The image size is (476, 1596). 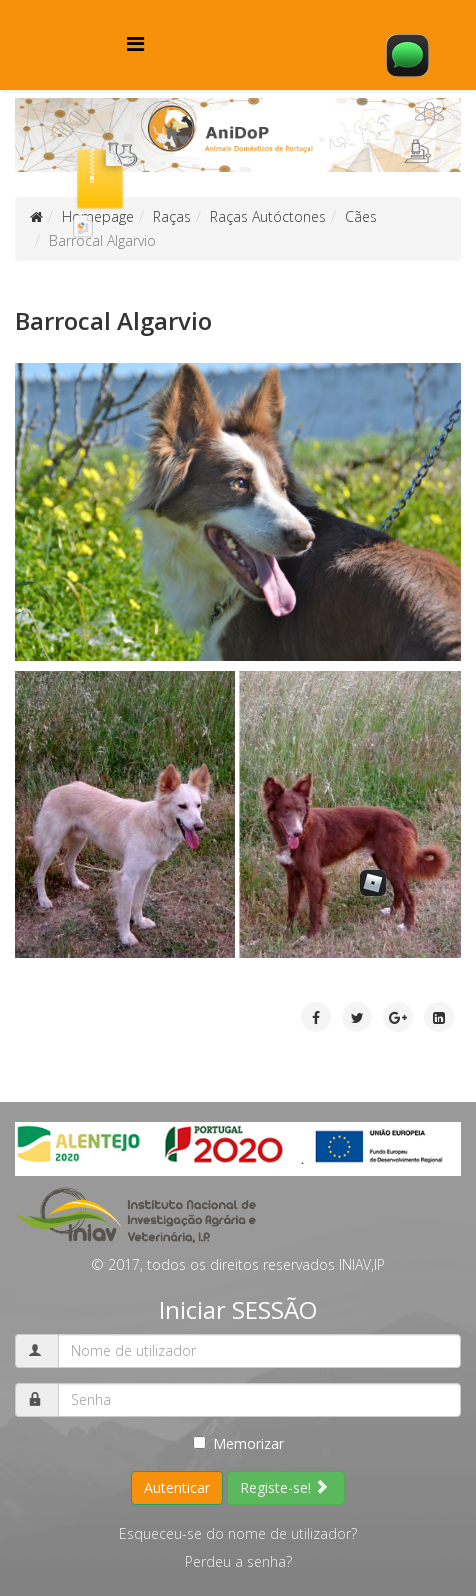 What do you see at coordinates (83, 226) in the screenshot?
I see `open a presentation file` at bounding box center [83, 226].